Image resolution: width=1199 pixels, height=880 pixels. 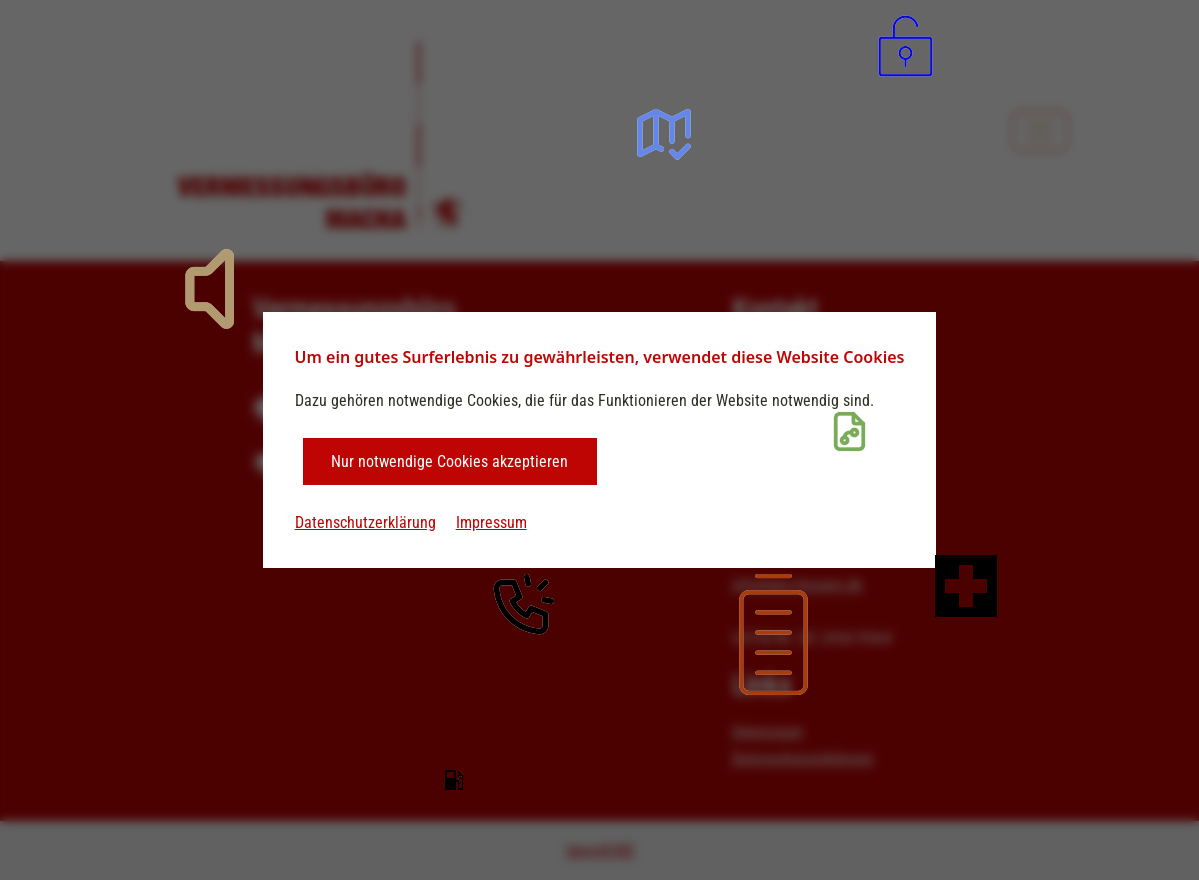 I want to click on find nearby hospitals or medical facilities, so click(x=966, y=586).